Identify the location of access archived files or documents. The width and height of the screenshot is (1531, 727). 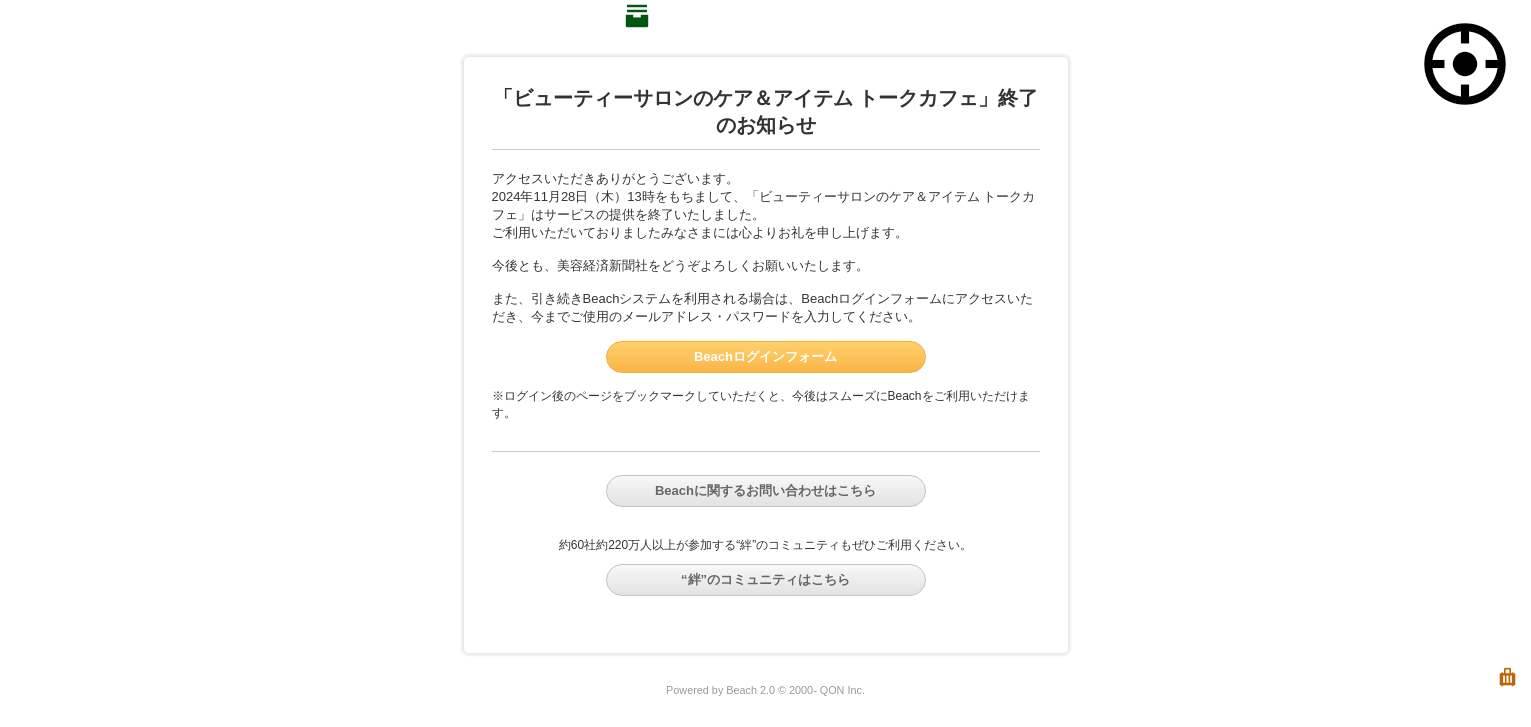
(637, 16).